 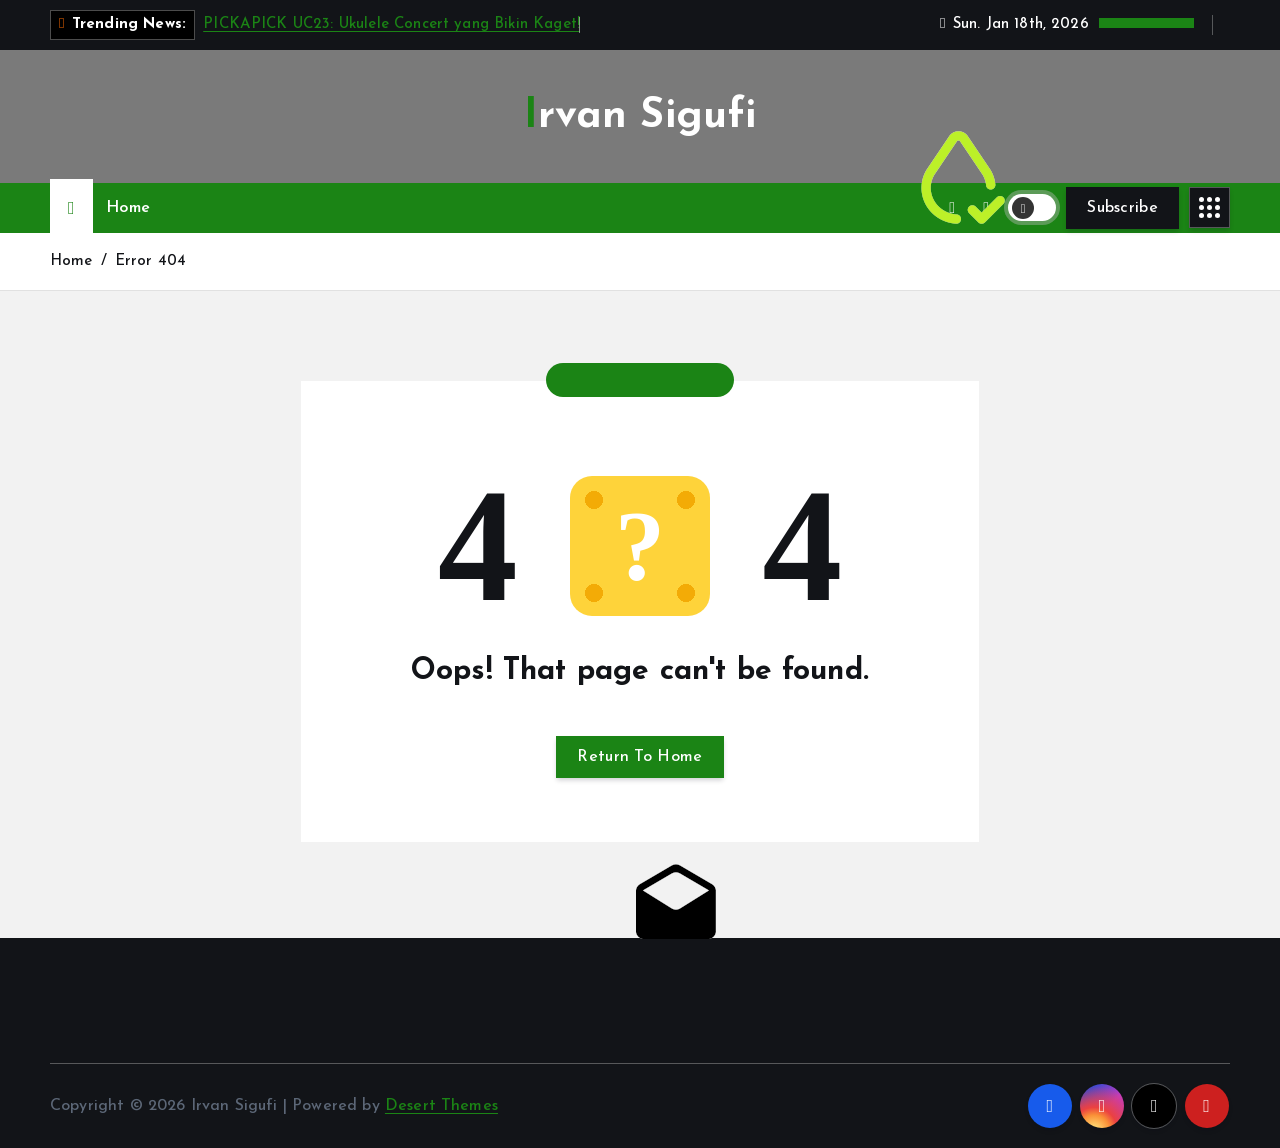 What do you see at coordinates (958, 177) in the screenshot?
I see `water quality verified or safe` at bounding box center [958, 177].